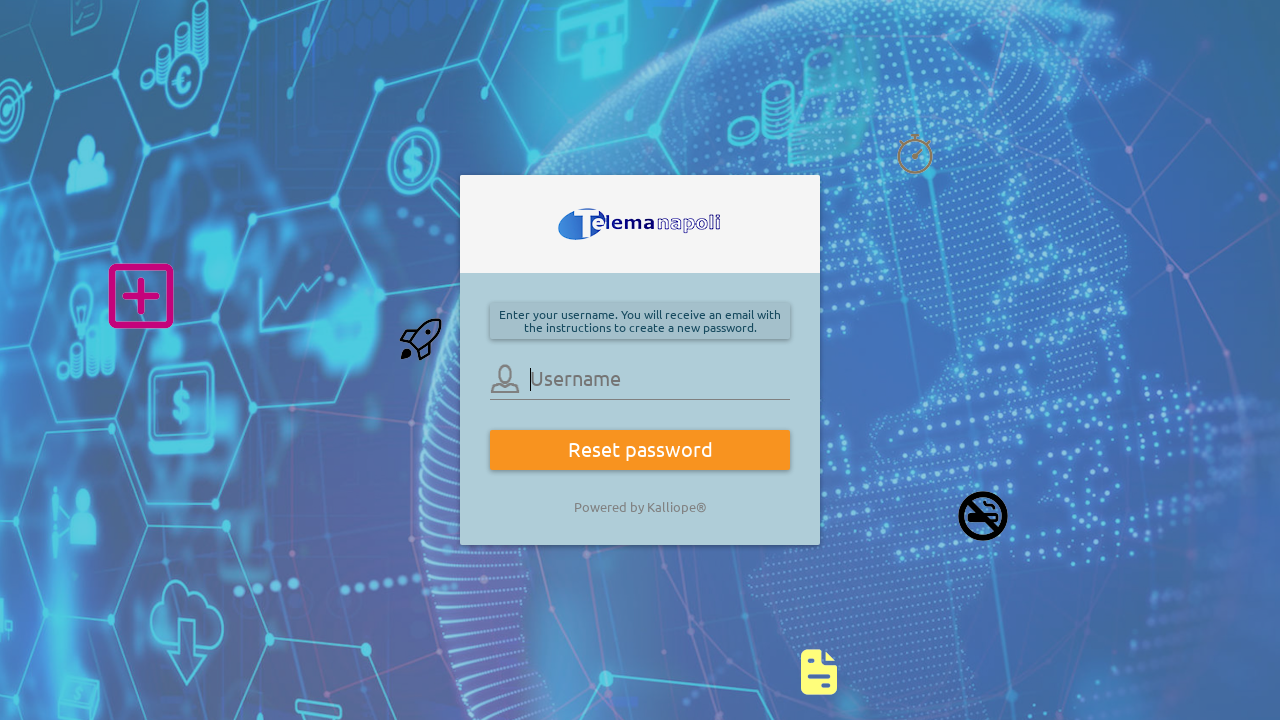 The height and width of the screenshot is (720, 1280). Describe the element at coordinates (915, 155) in the screenshot. I see `start or stop a timer` at that location.